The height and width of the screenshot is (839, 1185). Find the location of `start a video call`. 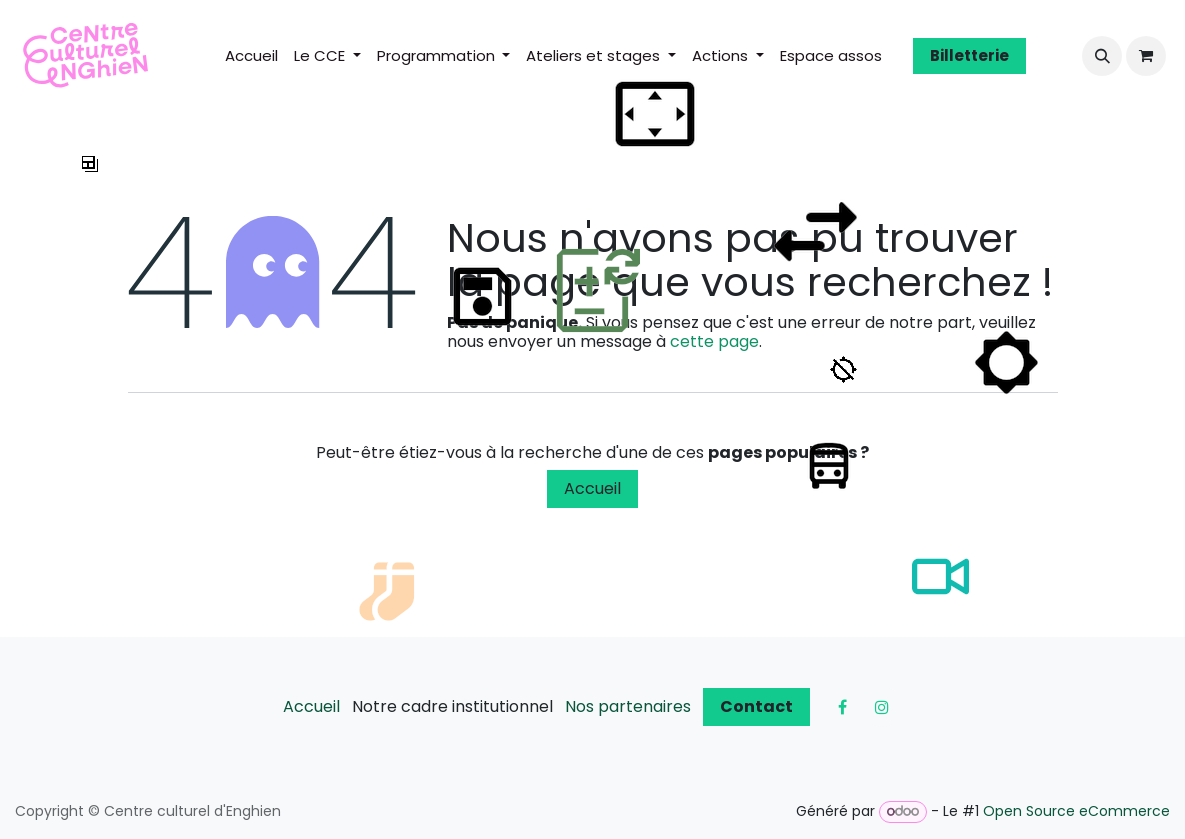

start a video call is located at coordinates (940, 576).